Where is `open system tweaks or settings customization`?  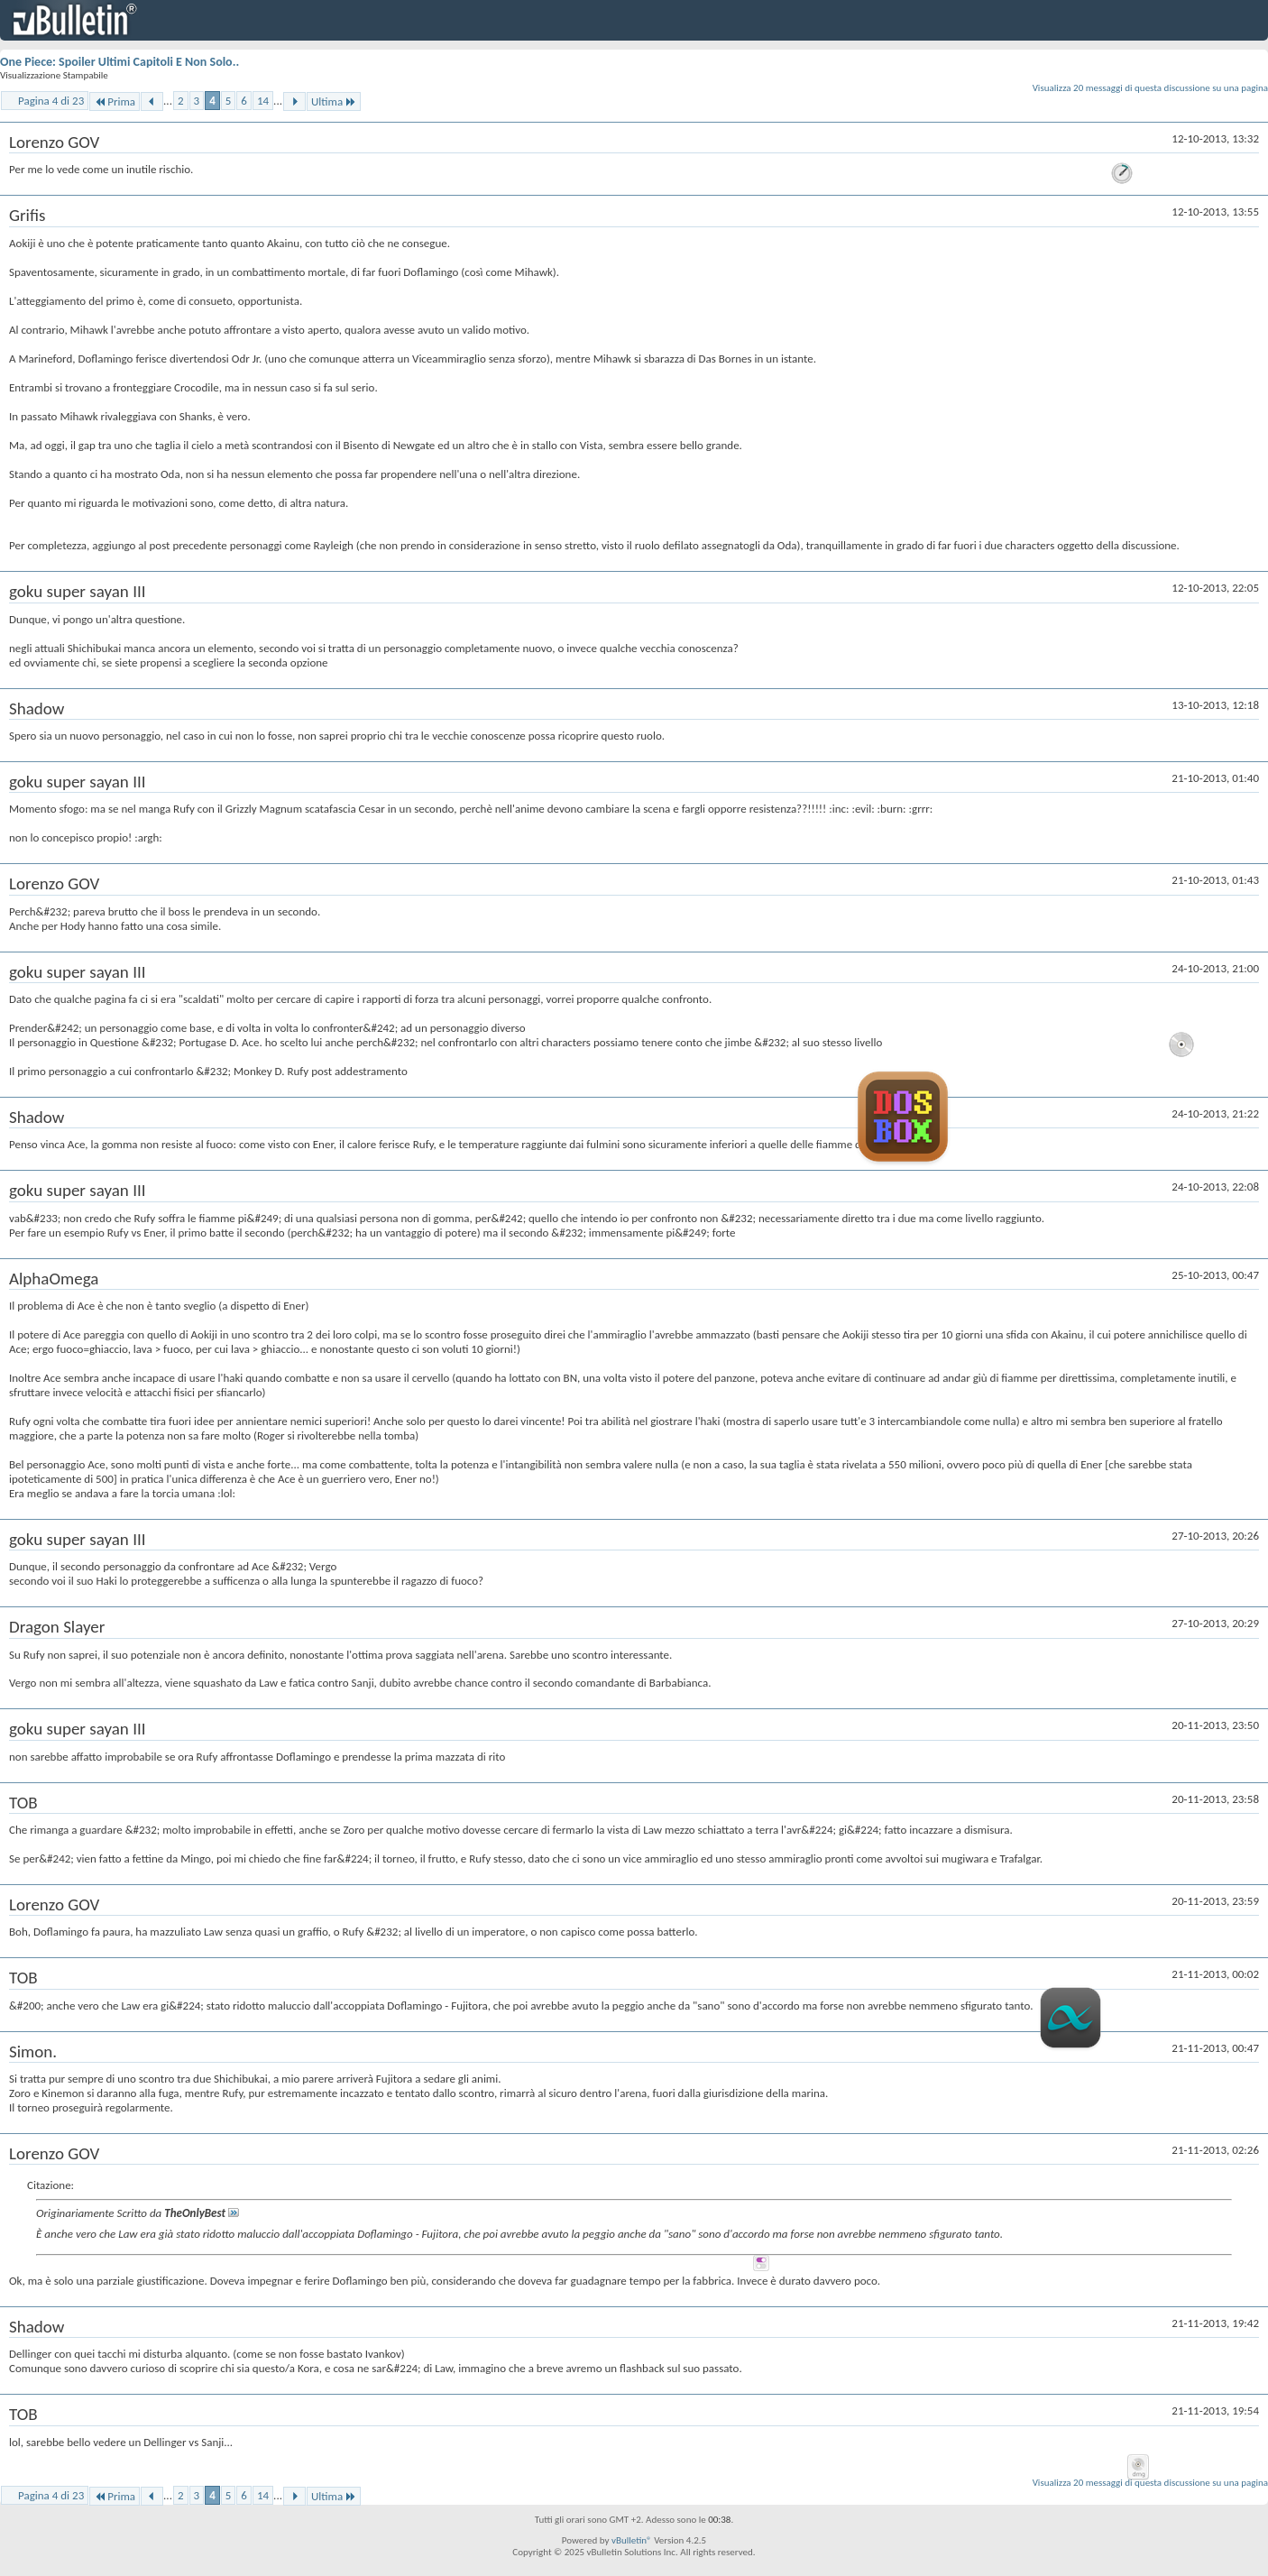
open system tweaks or settings customization is located at coordinates (761, 2263).